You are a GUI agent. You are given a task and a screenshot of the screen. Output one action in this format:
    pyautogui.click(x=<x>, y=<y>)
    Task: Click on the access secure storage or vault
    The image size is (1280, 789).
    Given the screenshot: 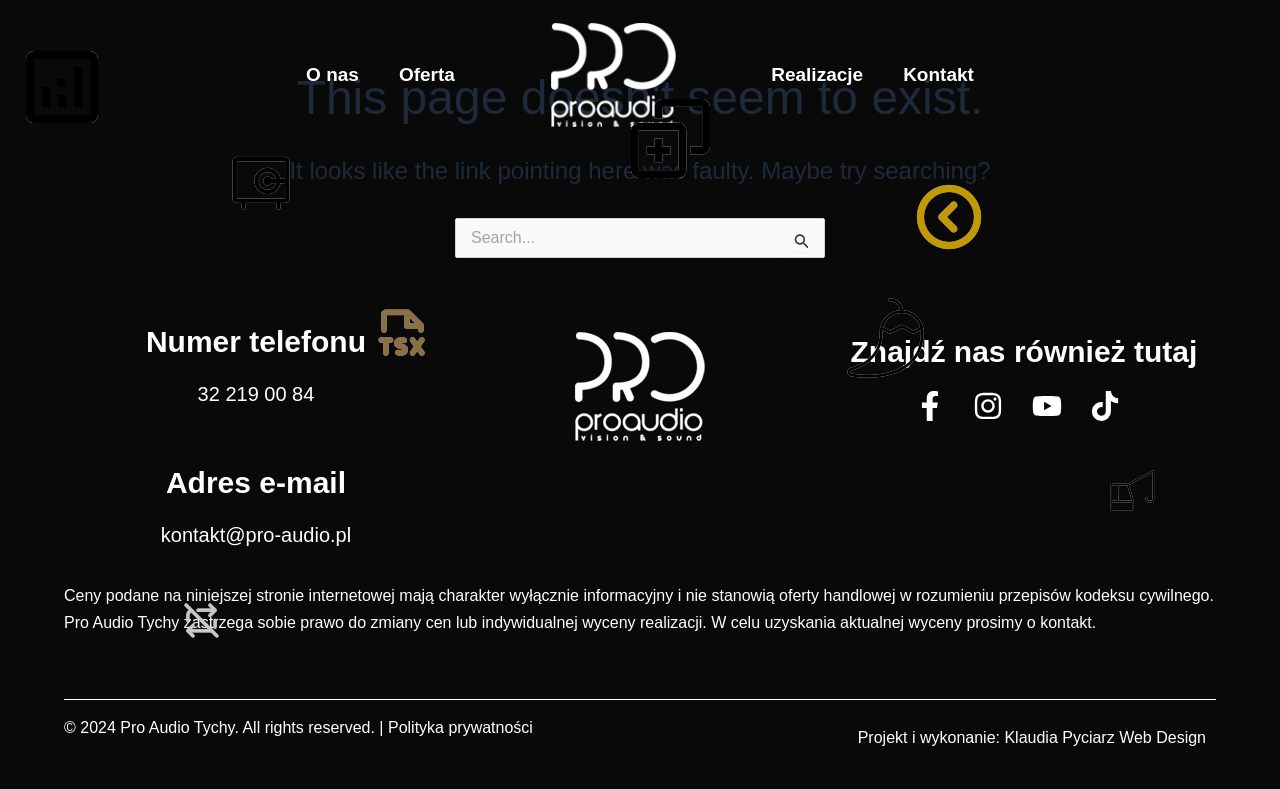 What is the action you would take?
    pyautogui.click(x=261, y=181)
    